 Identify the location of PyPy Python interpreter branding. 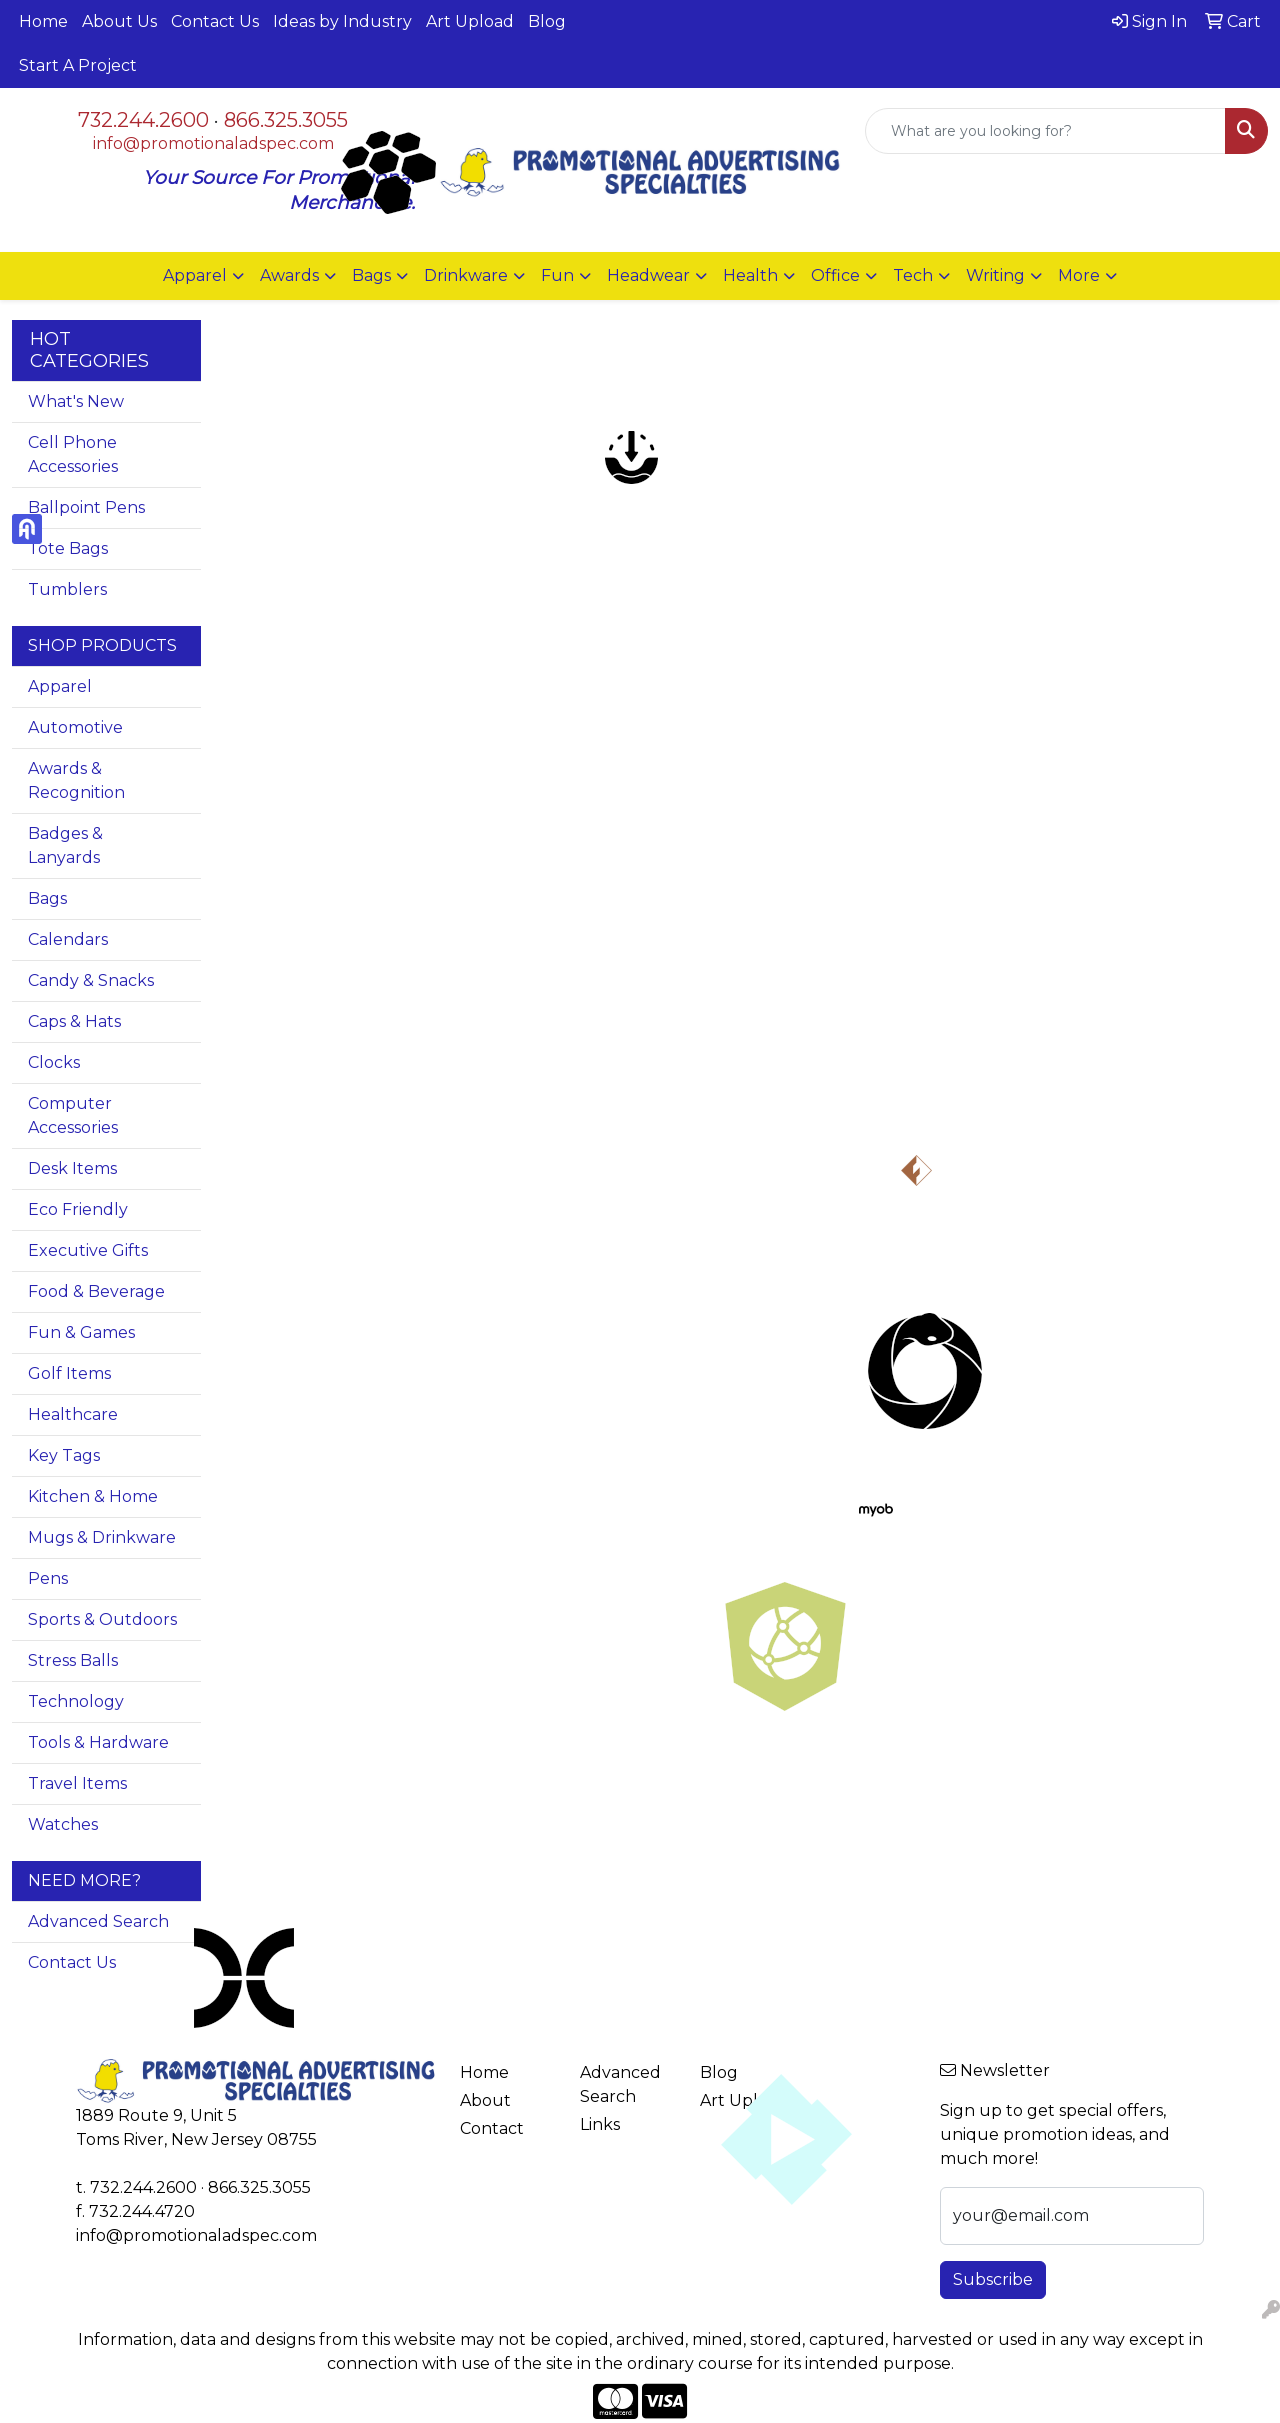
(925, 1371).